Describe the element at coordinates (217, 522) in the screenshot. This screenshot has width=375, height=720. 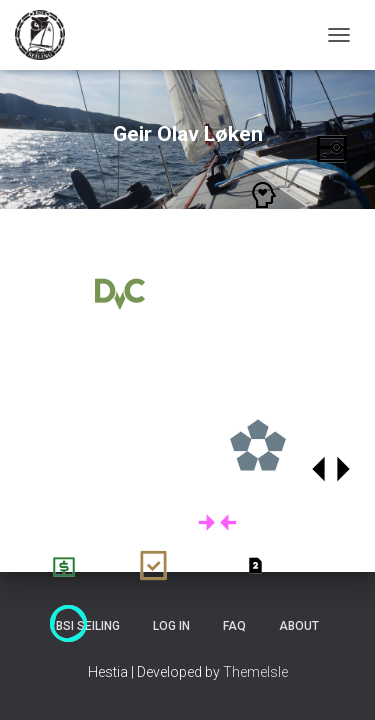
I see `collapse or minimize a panel horizontally` at that location.